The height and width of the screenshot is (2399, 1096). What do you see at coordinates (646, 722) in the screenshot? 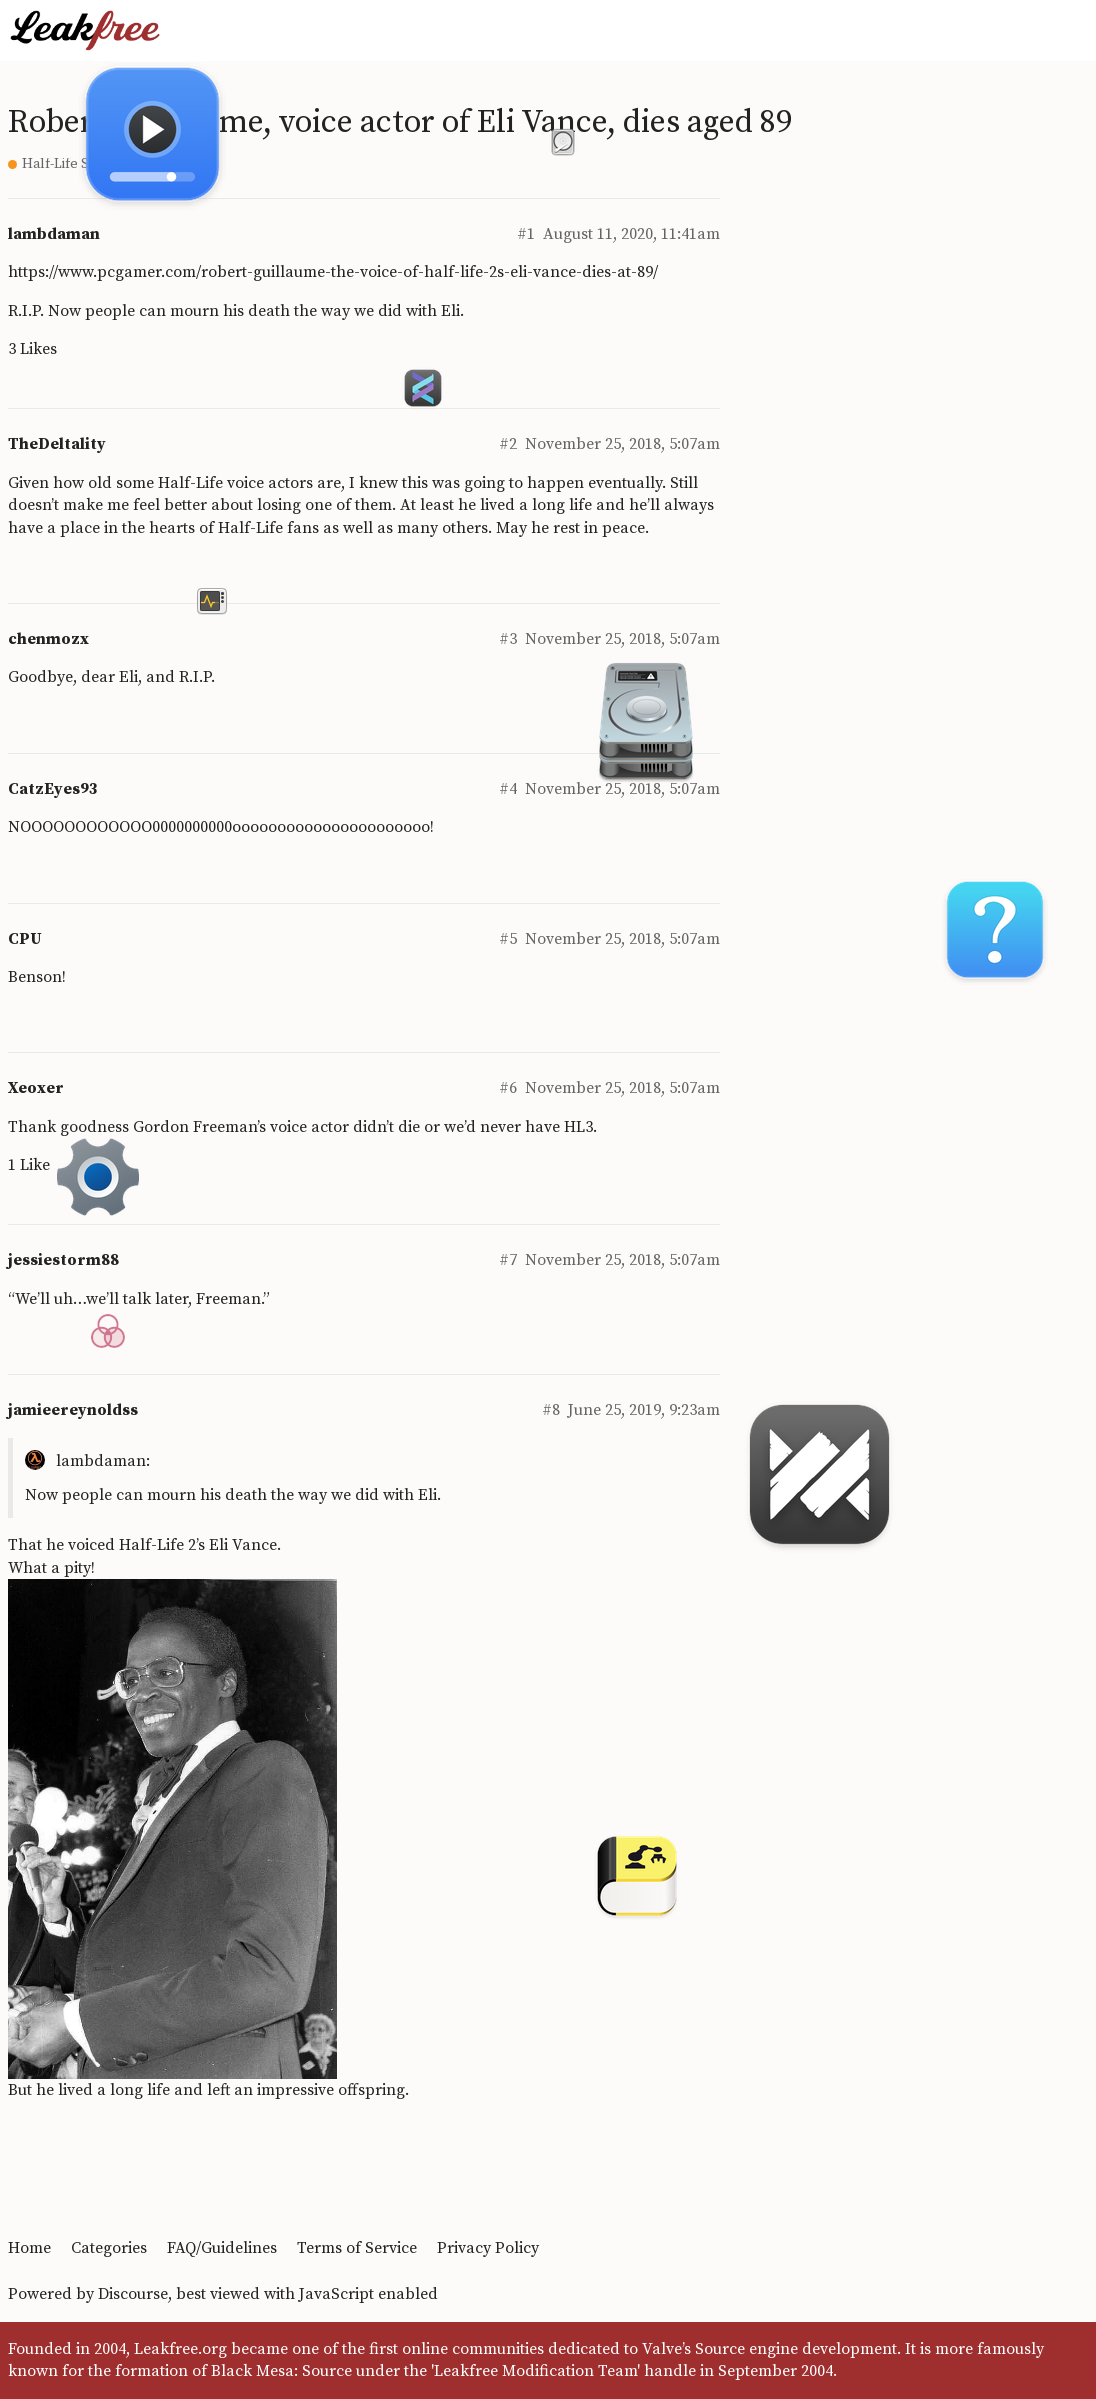
I see `access multiple connected storage drives` at bounding box center [646, 722].